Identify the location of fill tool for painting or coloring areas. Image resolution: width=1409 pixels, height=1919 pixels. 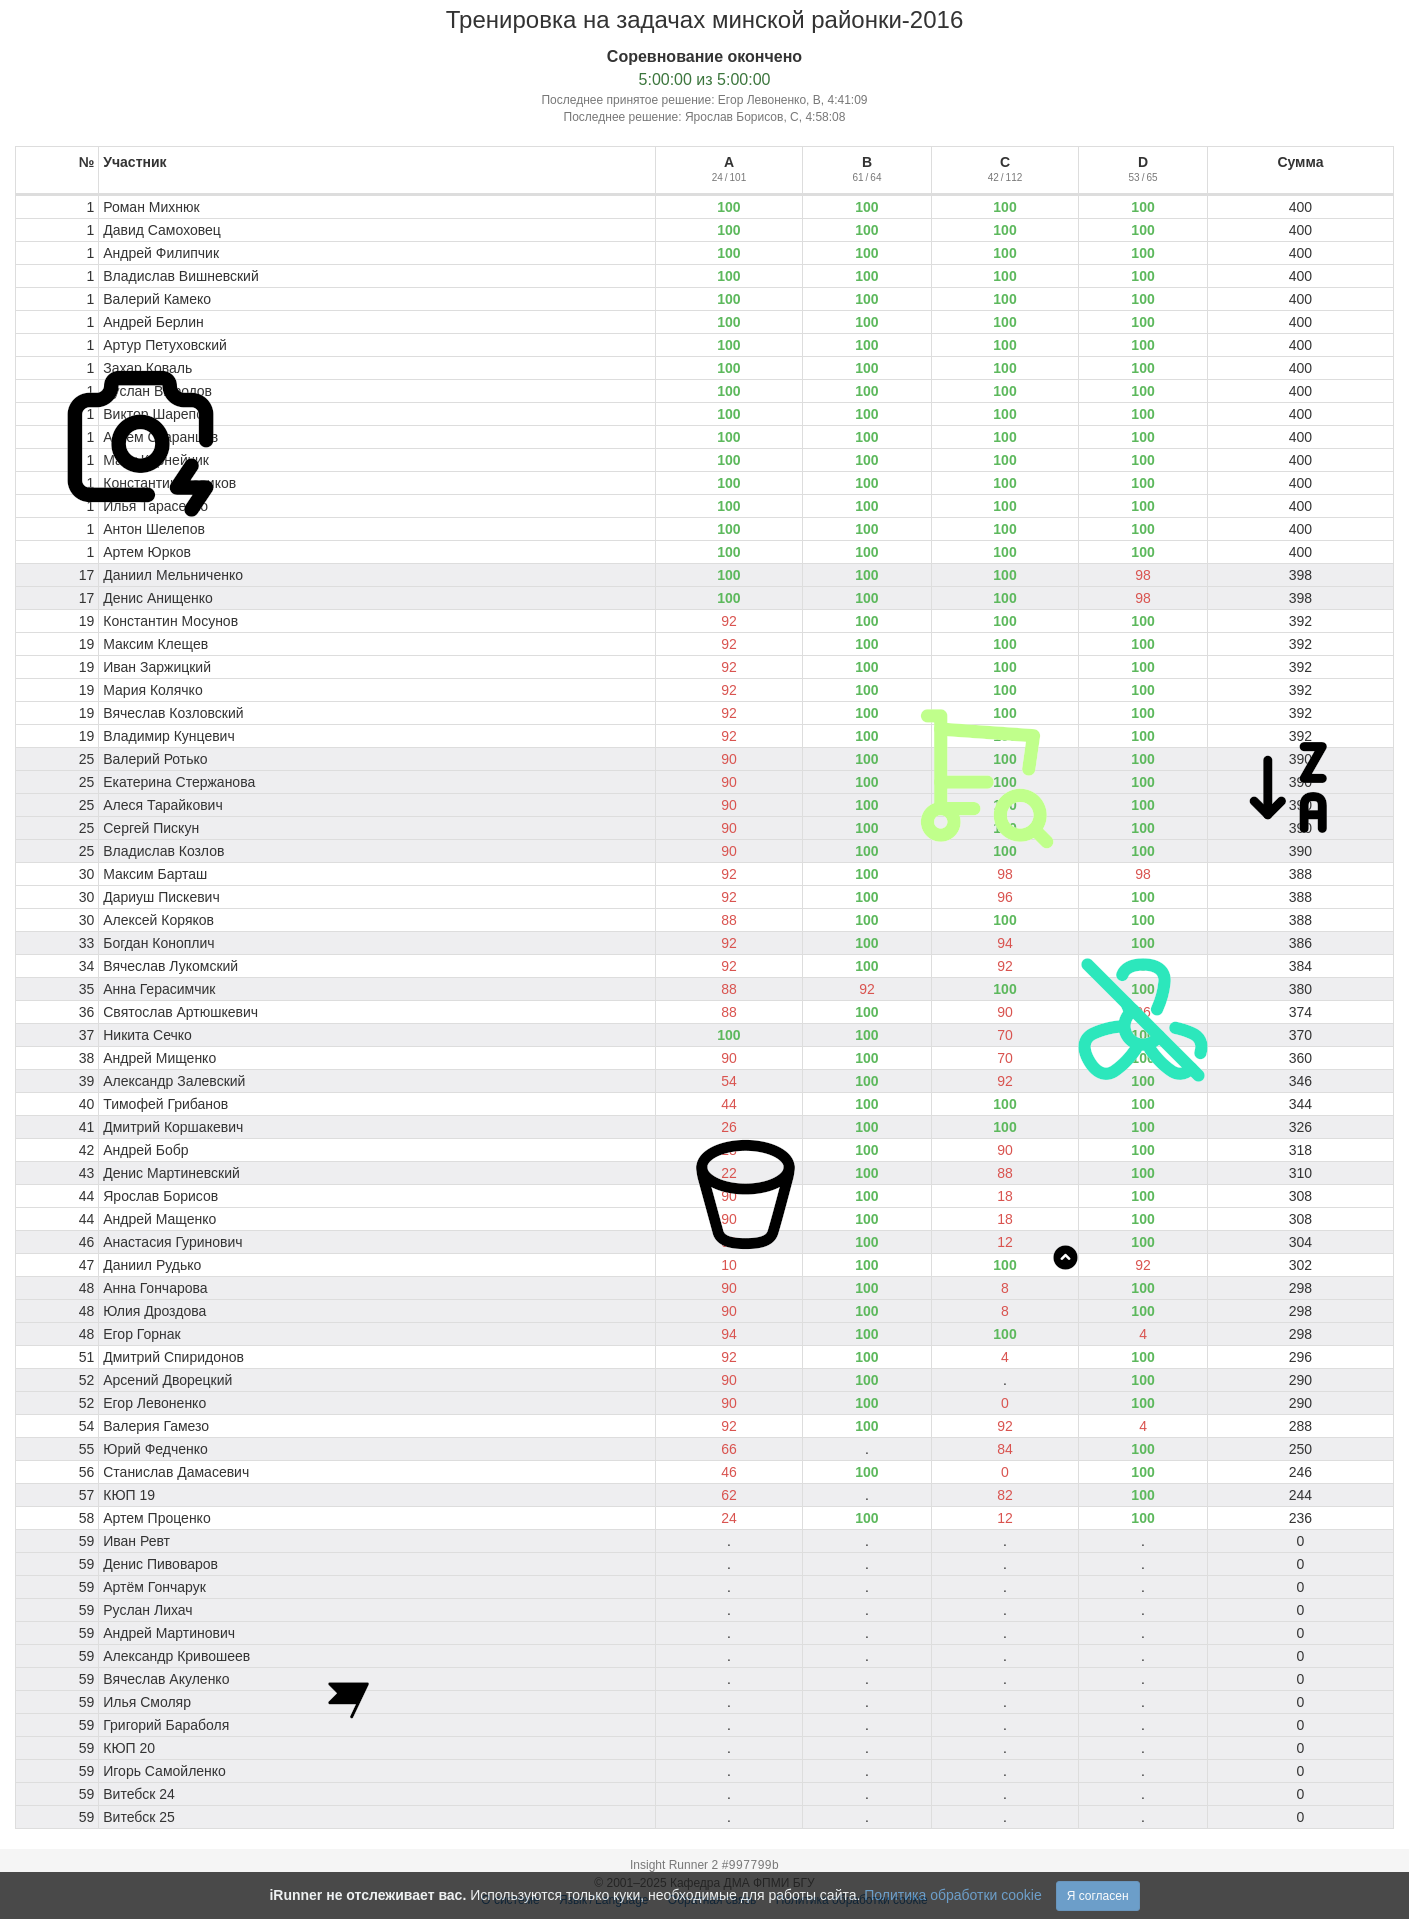
(745, 1194).